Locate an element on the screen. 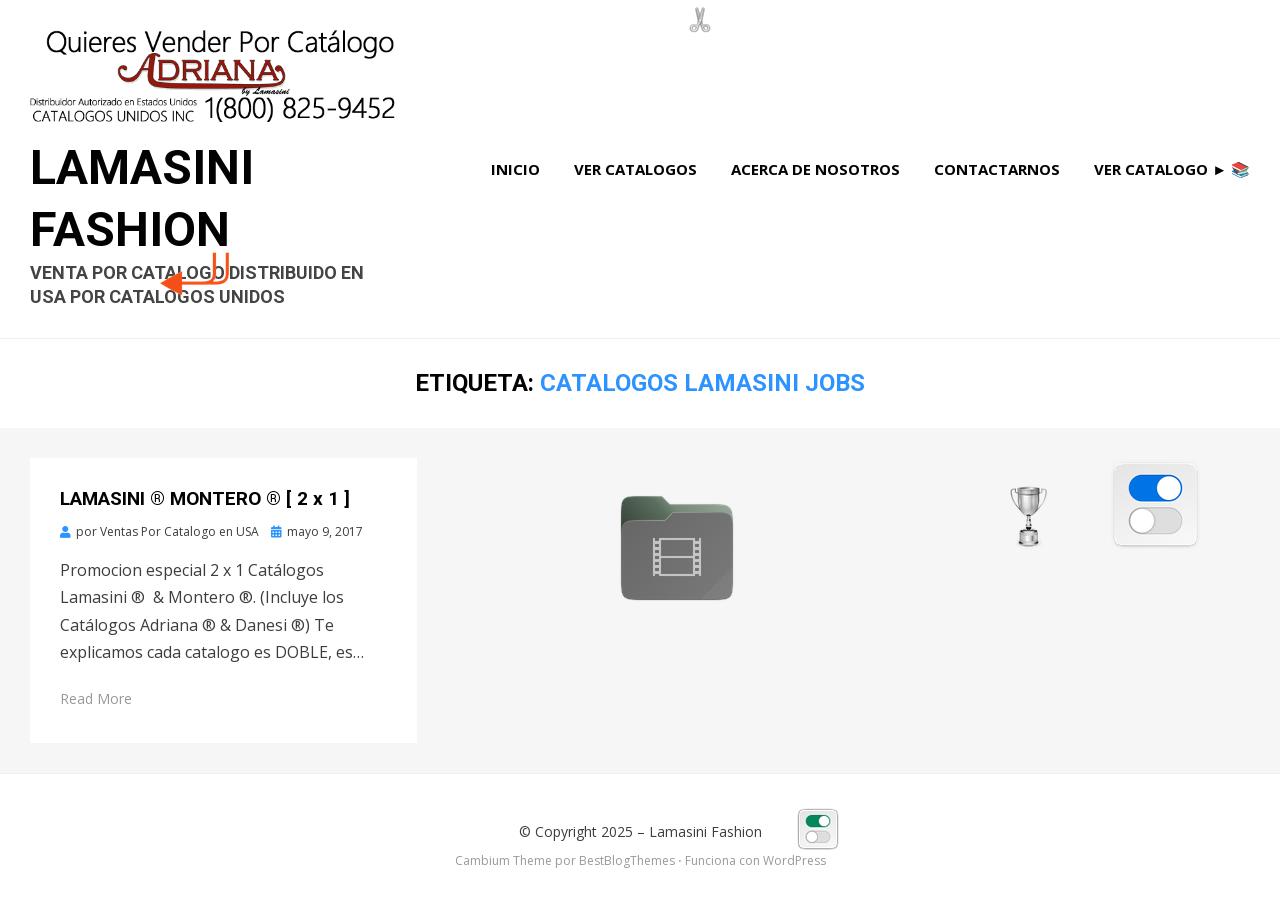  reply to all recipients of an email is located at coordinates (193, 273).